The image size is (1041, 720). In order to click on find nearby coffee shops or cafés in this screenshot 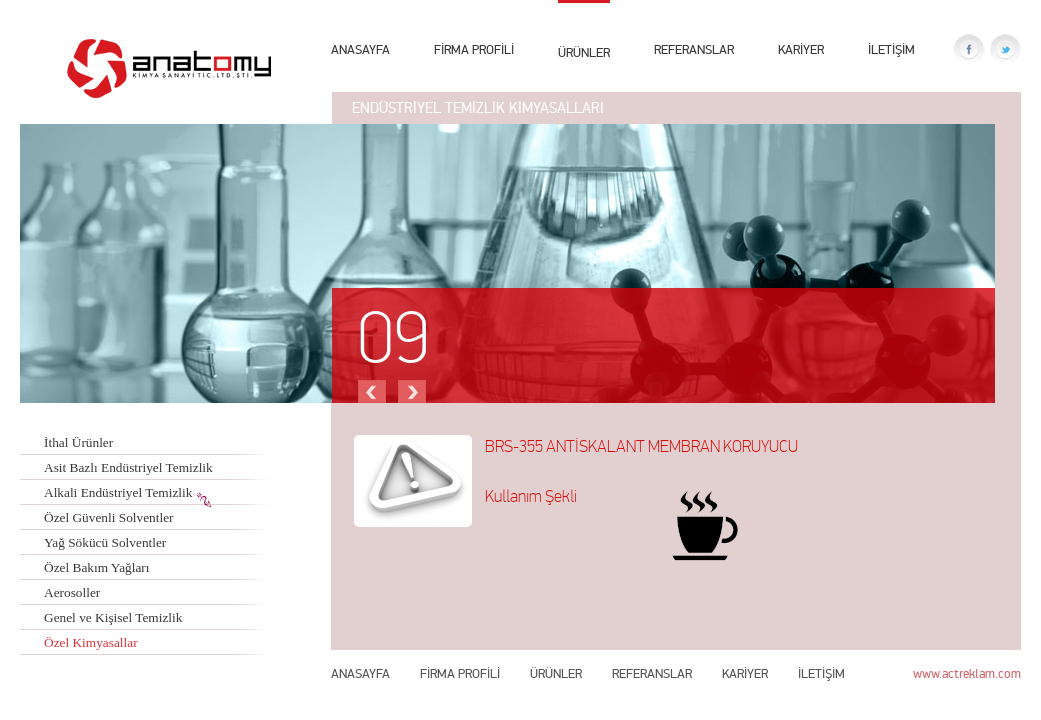, I will do `click(705, 525)`.